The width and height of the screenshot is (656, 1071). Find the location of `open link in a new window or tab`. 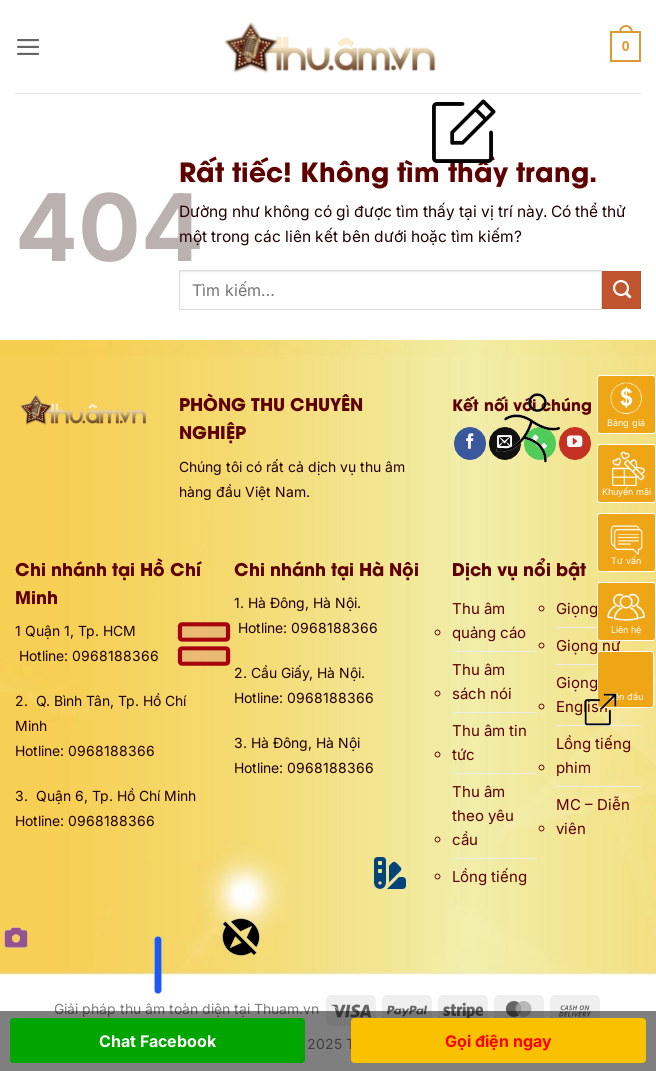

open link in a new window or tab is located at coordinates (600, 709).